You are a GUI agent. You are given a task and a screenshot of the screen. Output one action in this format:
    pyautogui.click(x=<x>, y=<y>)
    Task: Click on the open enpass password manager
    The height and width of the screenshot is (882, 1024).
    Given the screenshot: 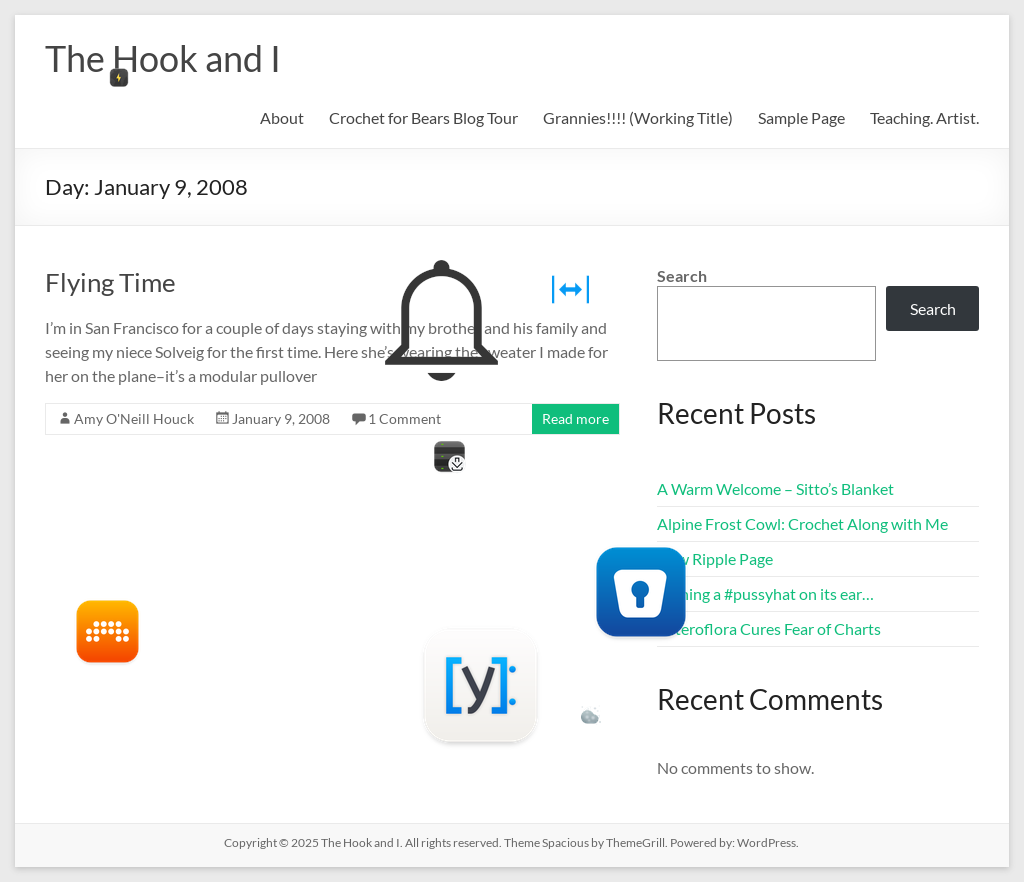 What is the action you would take?
    pyautogui.click(x=641, y=592)
    